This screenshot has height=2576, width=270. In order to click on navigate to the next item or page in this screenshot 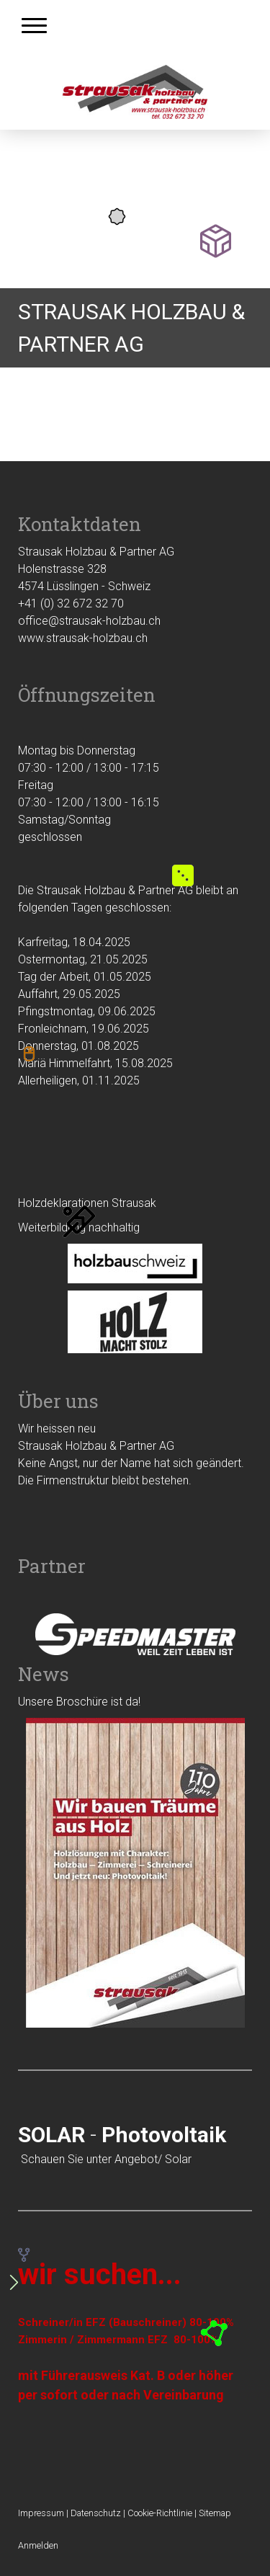, I will do `click(13, 2282)`.